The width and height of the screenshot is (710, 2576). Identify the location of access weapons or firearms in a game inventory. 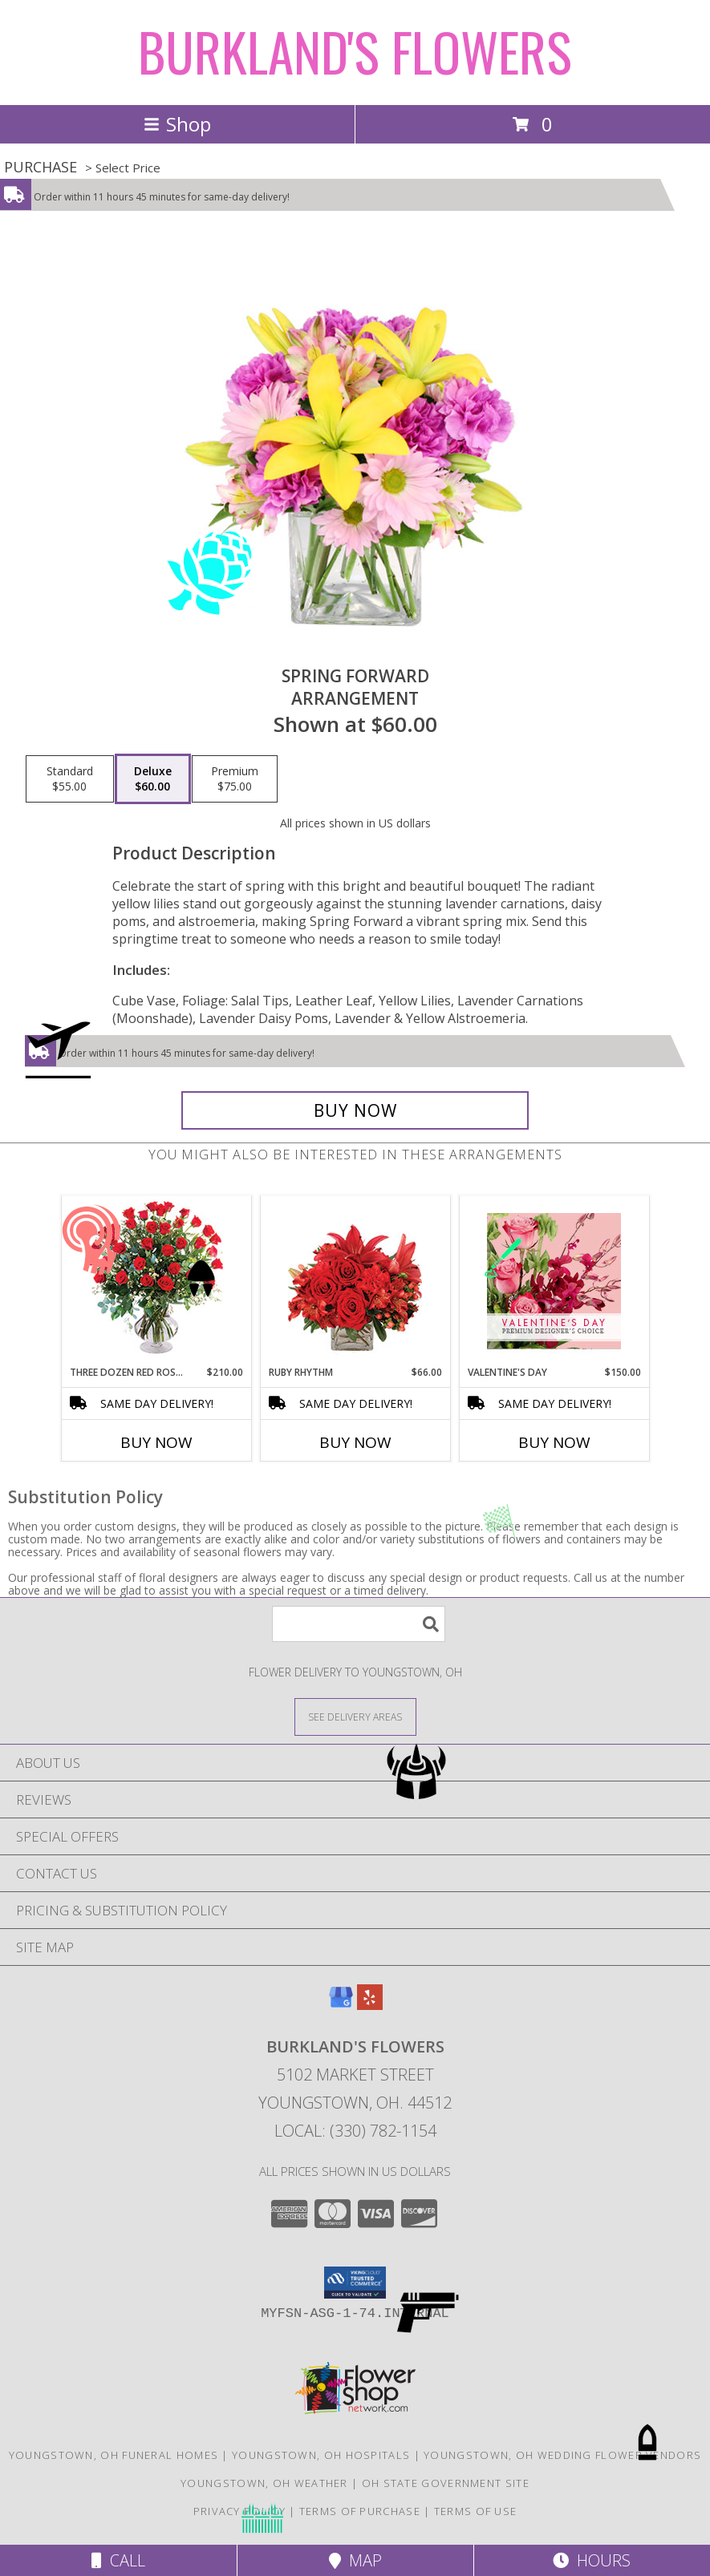
(428, 2311).